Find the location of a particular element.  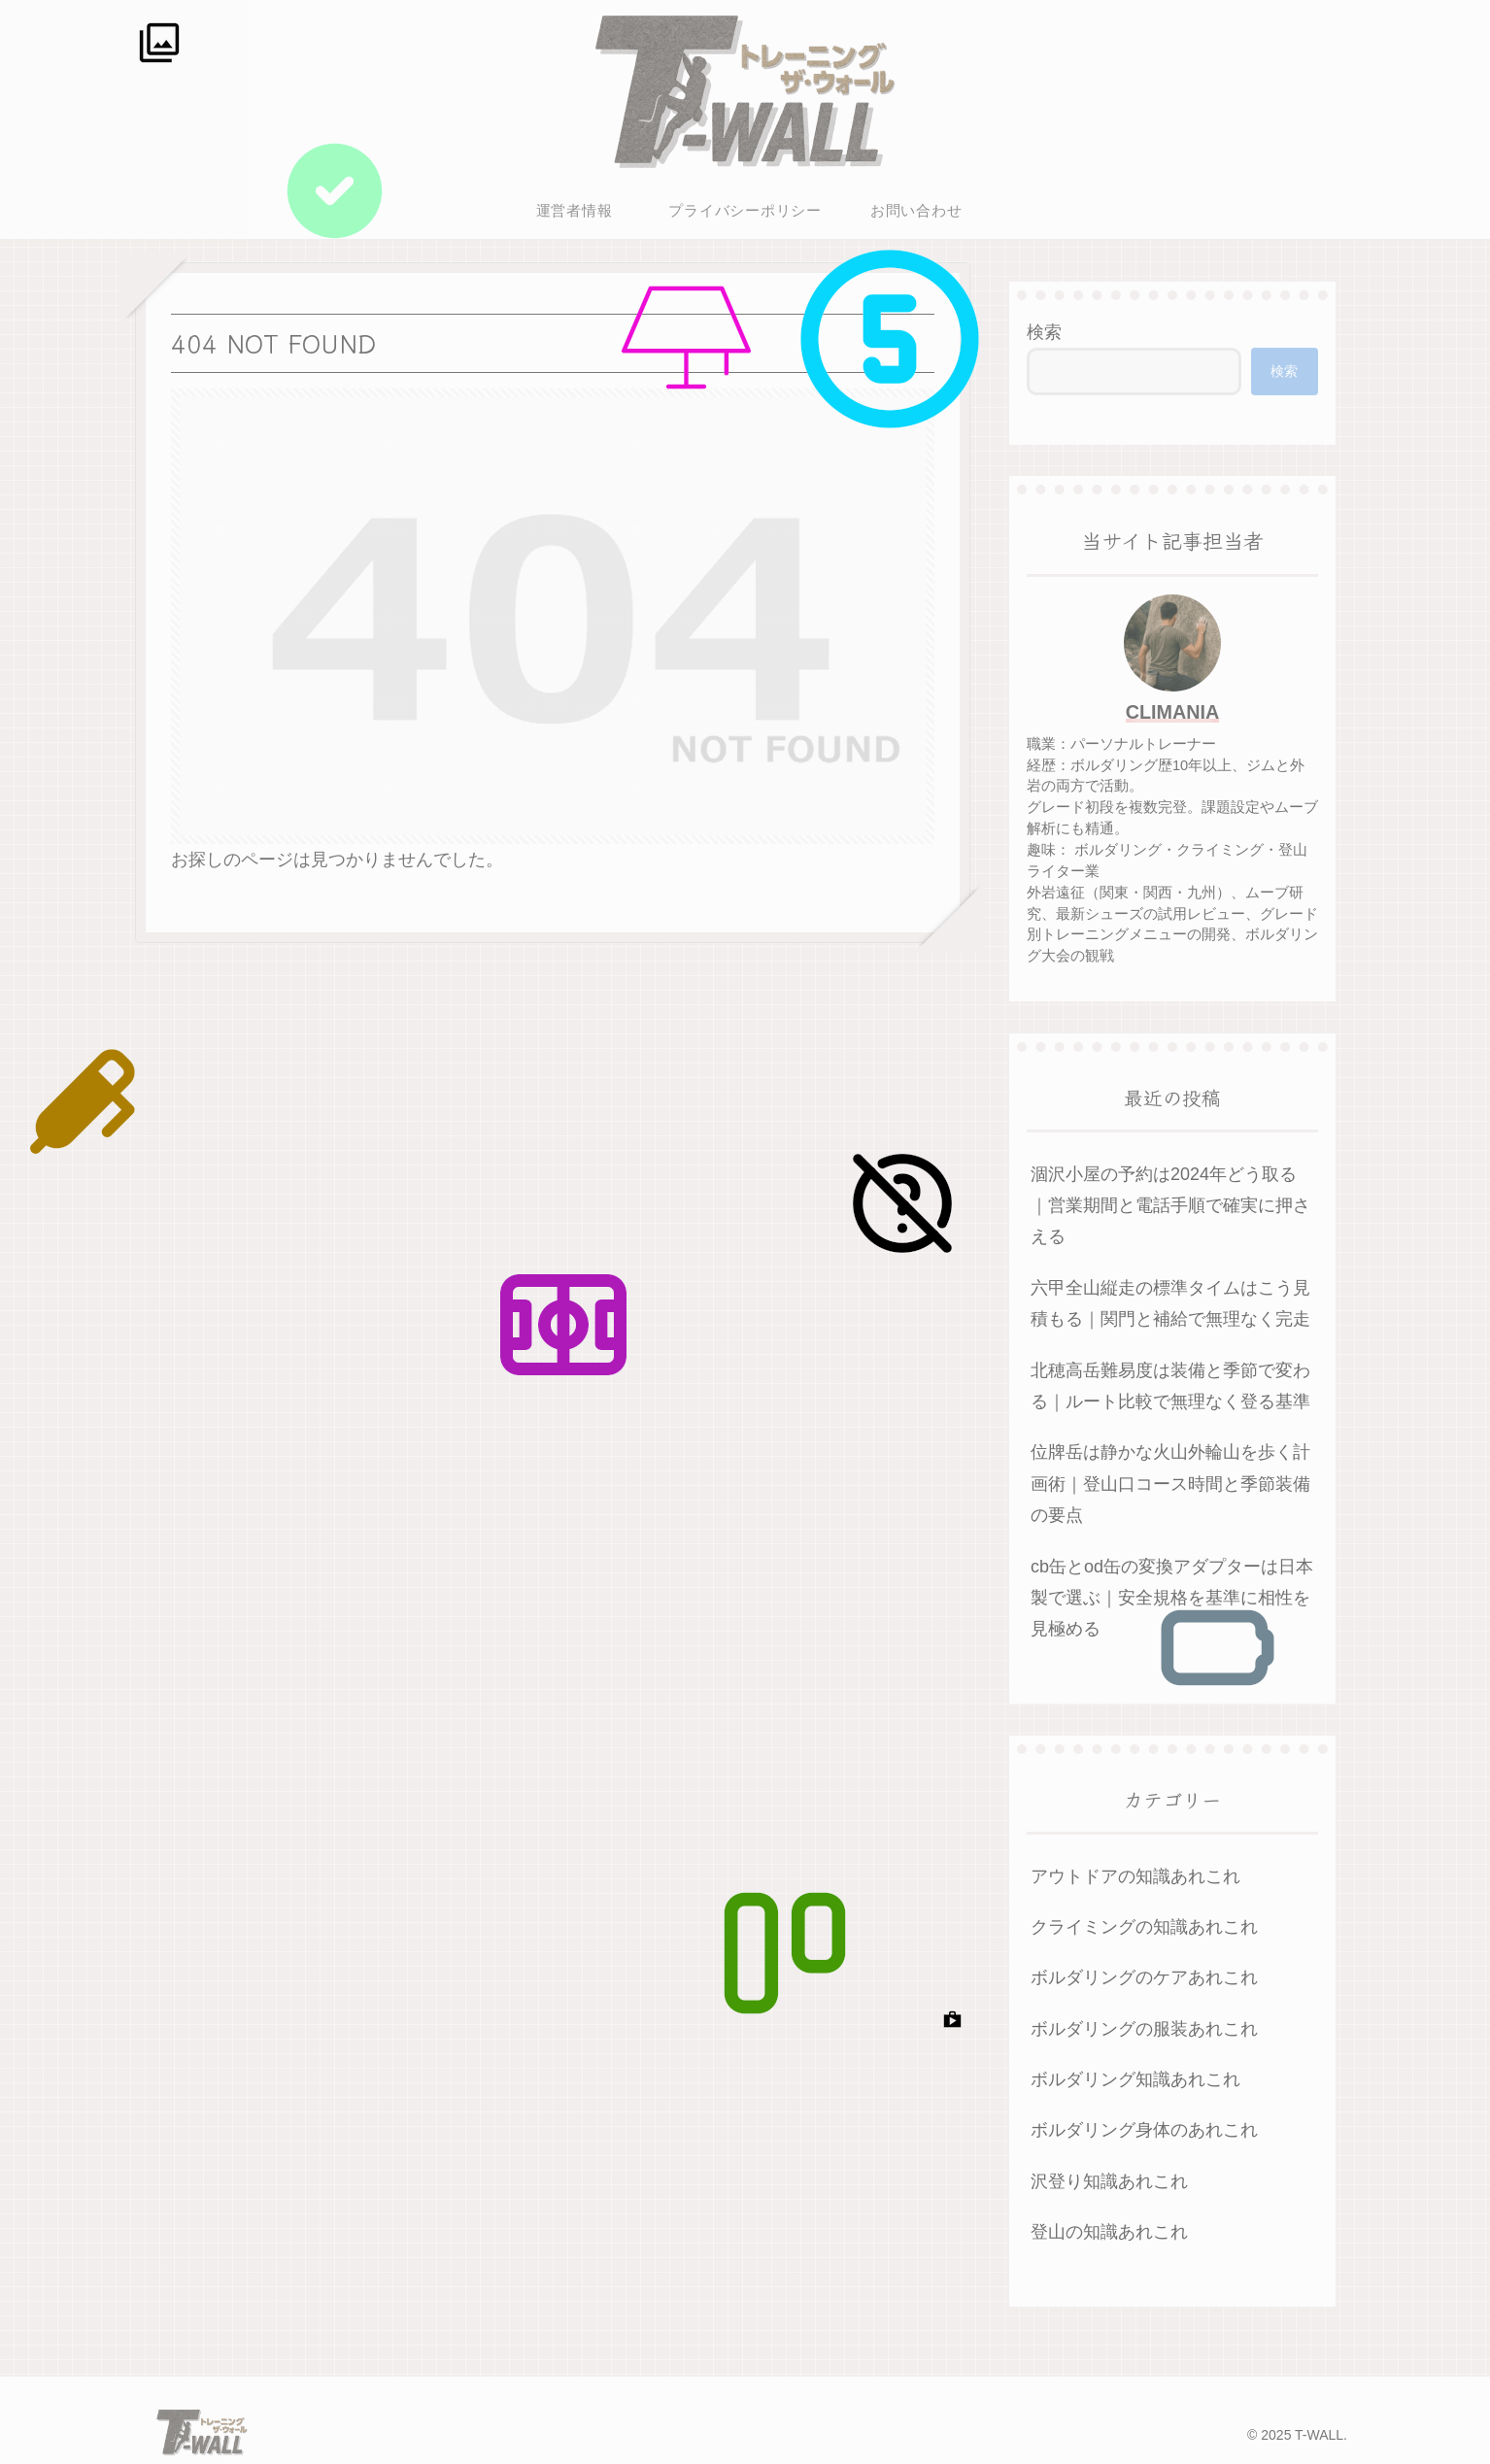

help or support is currently unavailable is located at coordinates (902, 1203).